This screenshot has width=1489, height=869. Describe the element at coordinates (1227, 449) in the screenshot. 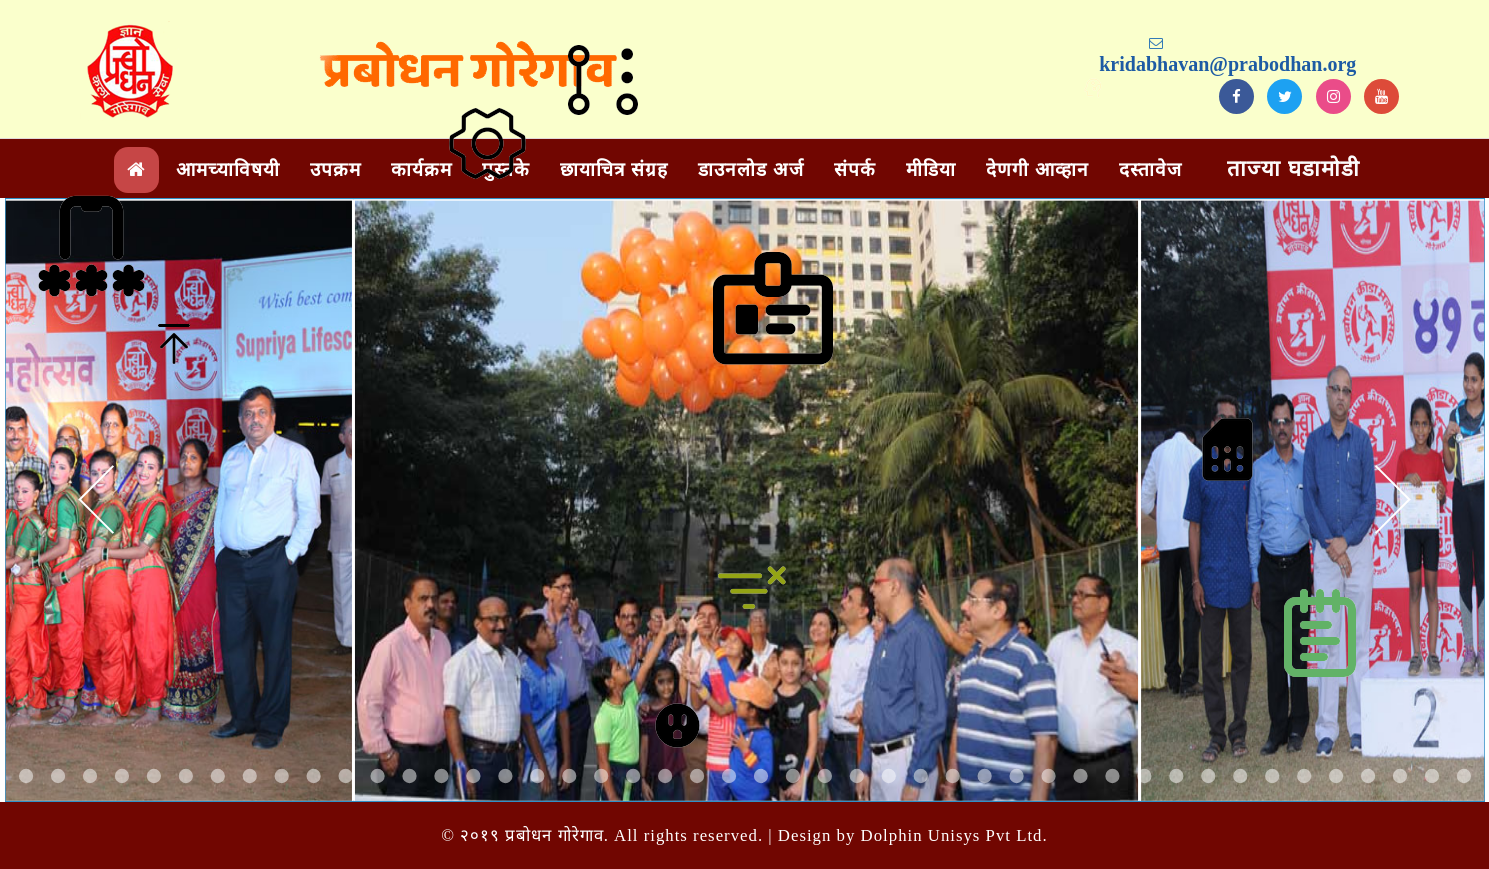

I see `manage sim card settings` at that location.